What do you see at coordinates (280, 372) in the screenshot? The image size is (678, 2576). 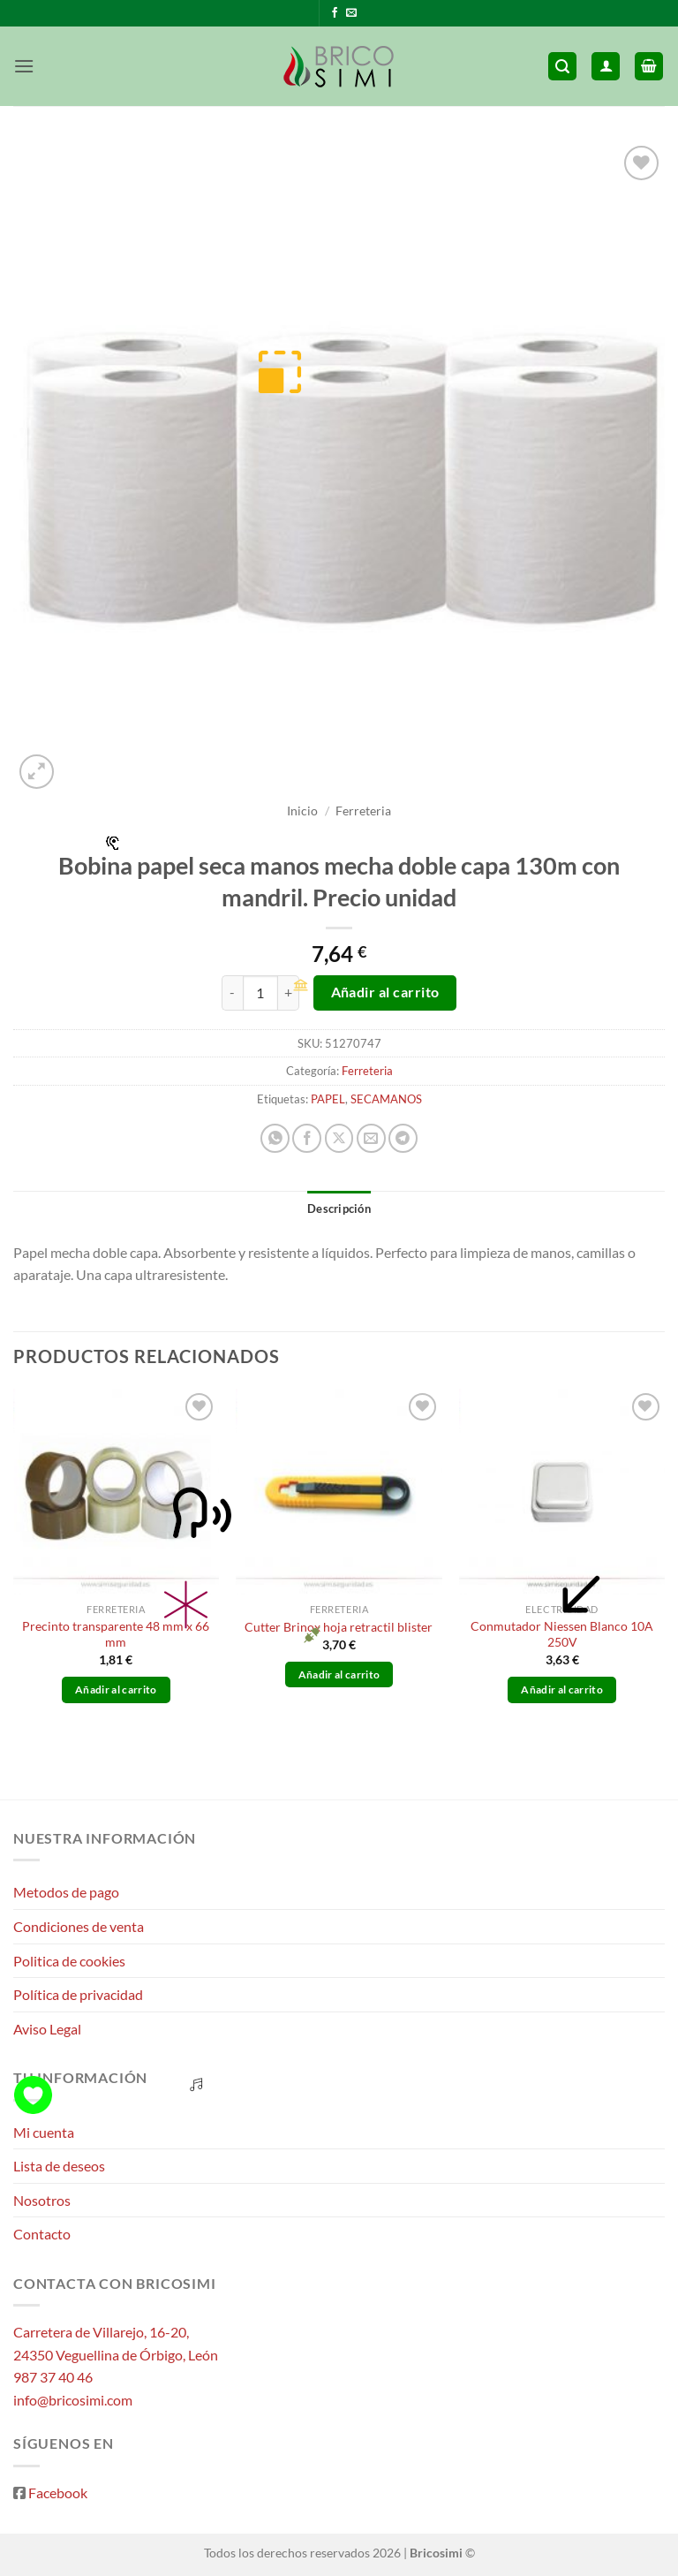 I see `resize an element or window` at bounding box center [280, 372].